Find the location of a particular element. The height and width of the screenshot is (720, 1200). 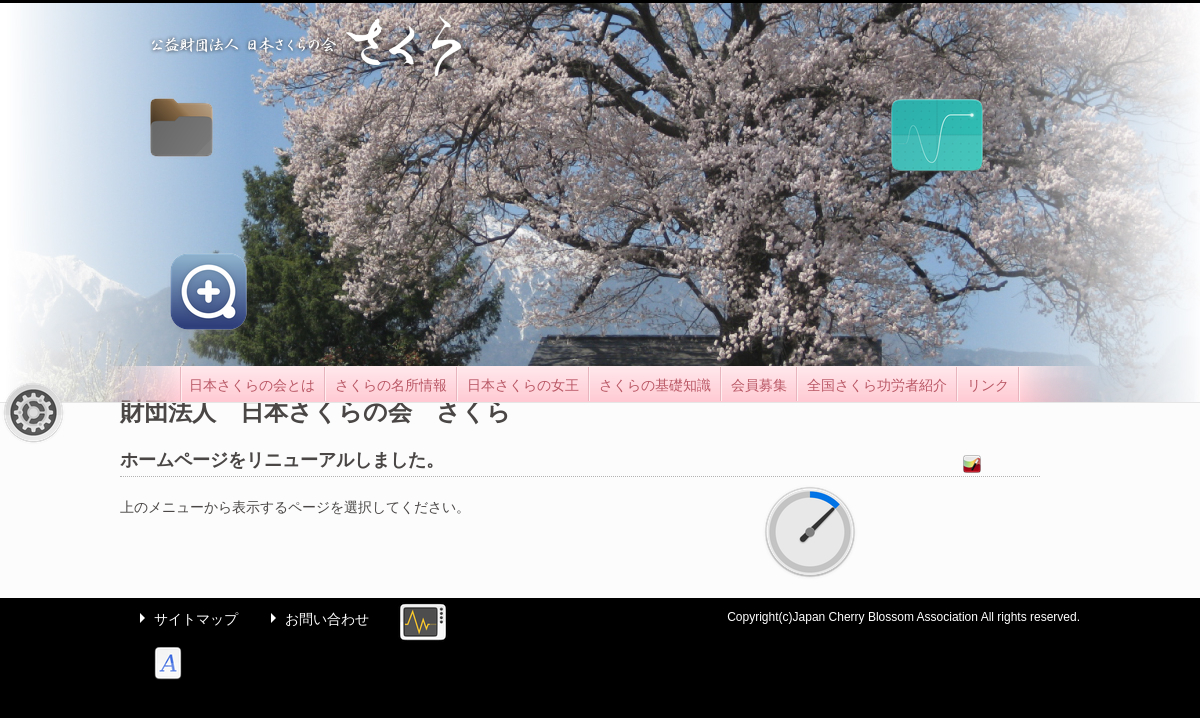

open winetricks application is located at coordinates (972, 464).